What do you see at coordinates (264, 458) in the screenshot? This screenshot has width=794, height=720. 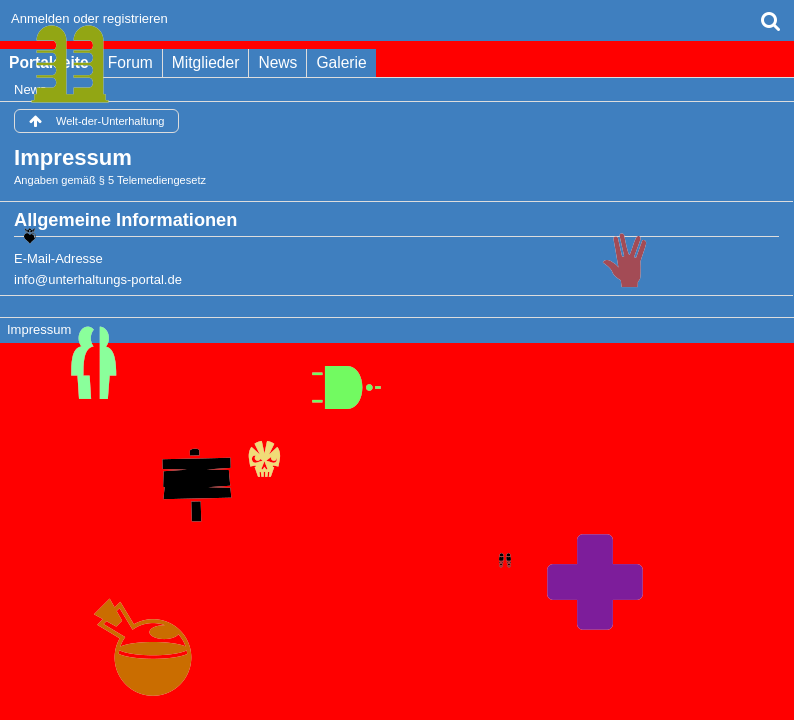 I see `indicates danger or deadly hazard in gameplay` at bounding box center [264, 458].